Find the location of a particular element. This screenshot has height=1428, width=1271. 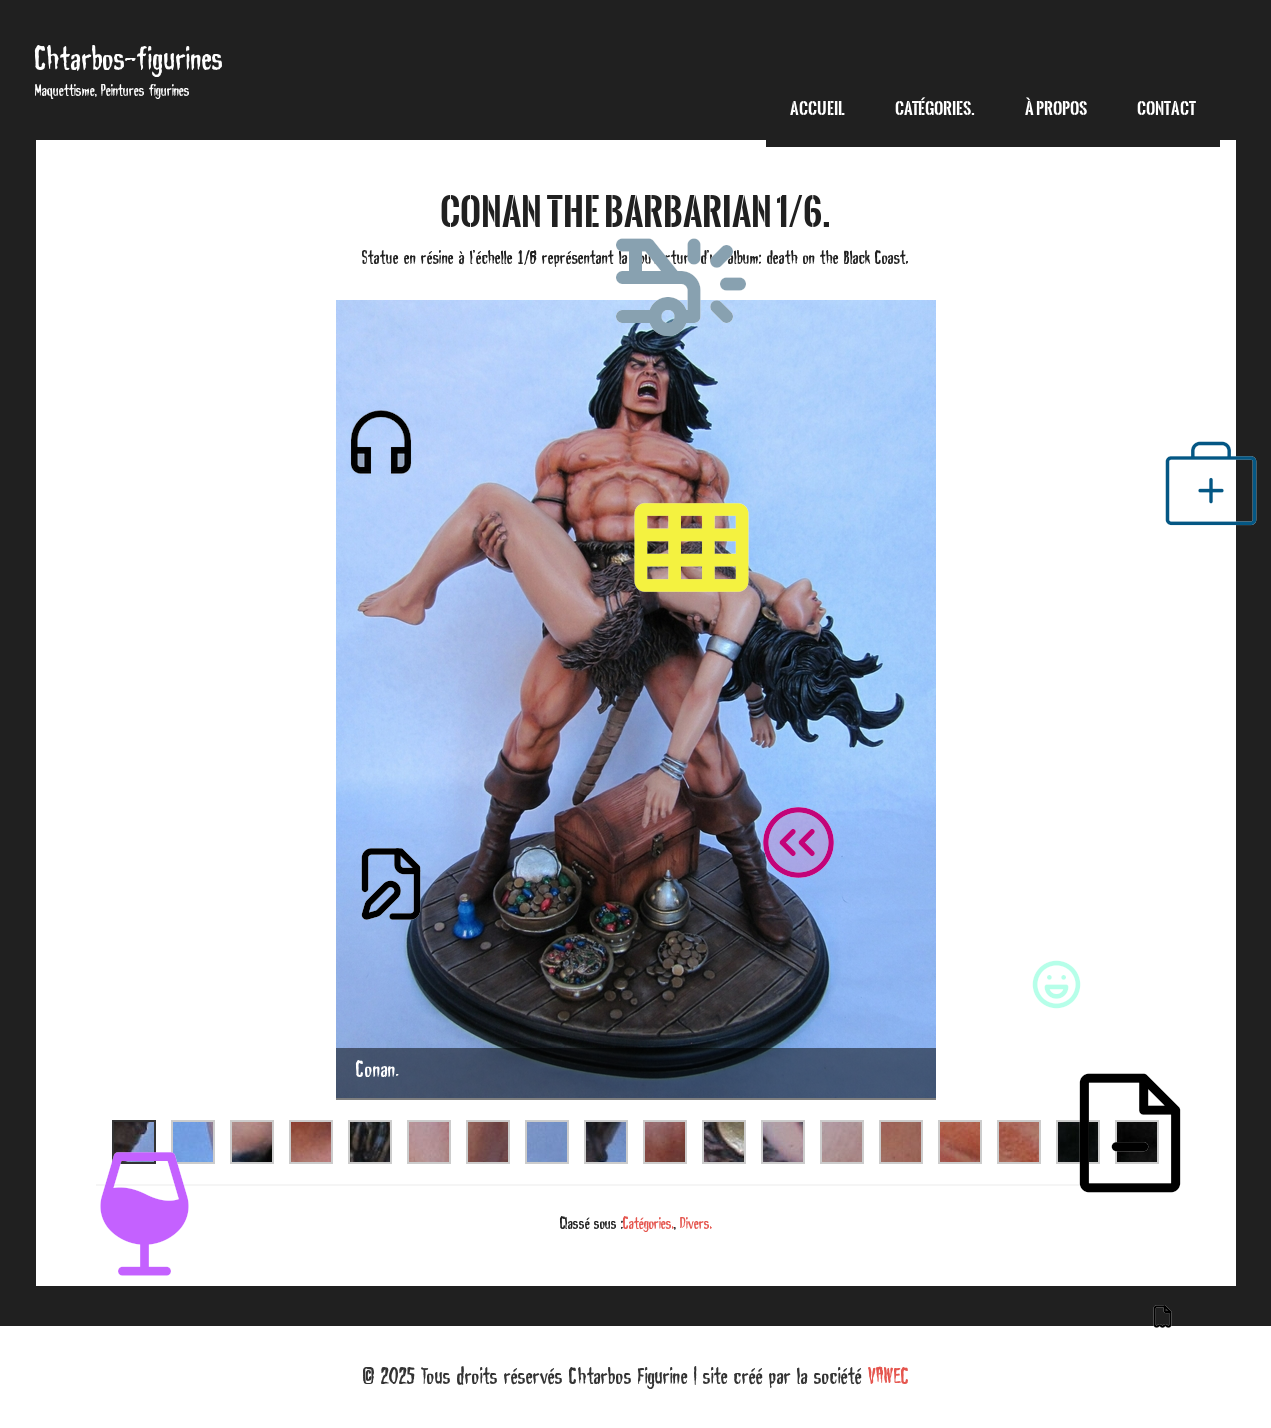

go back to the beginning is located at coordinates (798, 842).